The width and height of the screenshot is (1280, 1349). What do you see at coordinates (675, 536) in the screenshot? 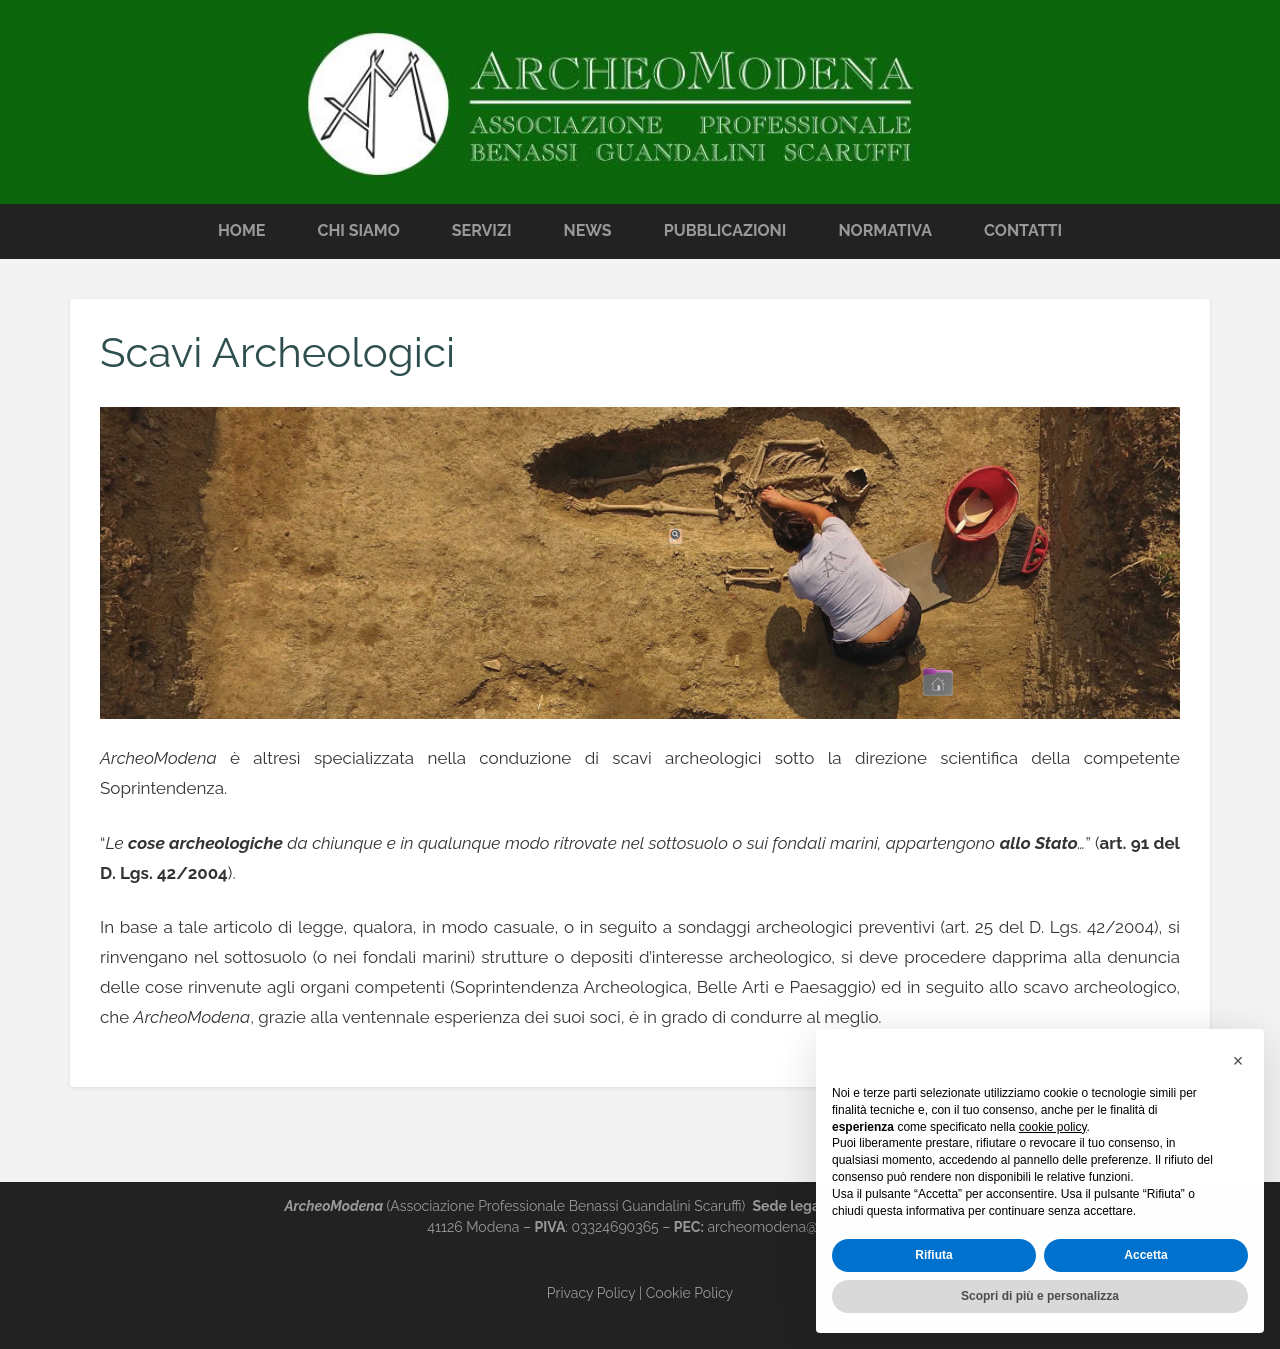
I see `resolving package dependencies` at bounding box center [675, 536].